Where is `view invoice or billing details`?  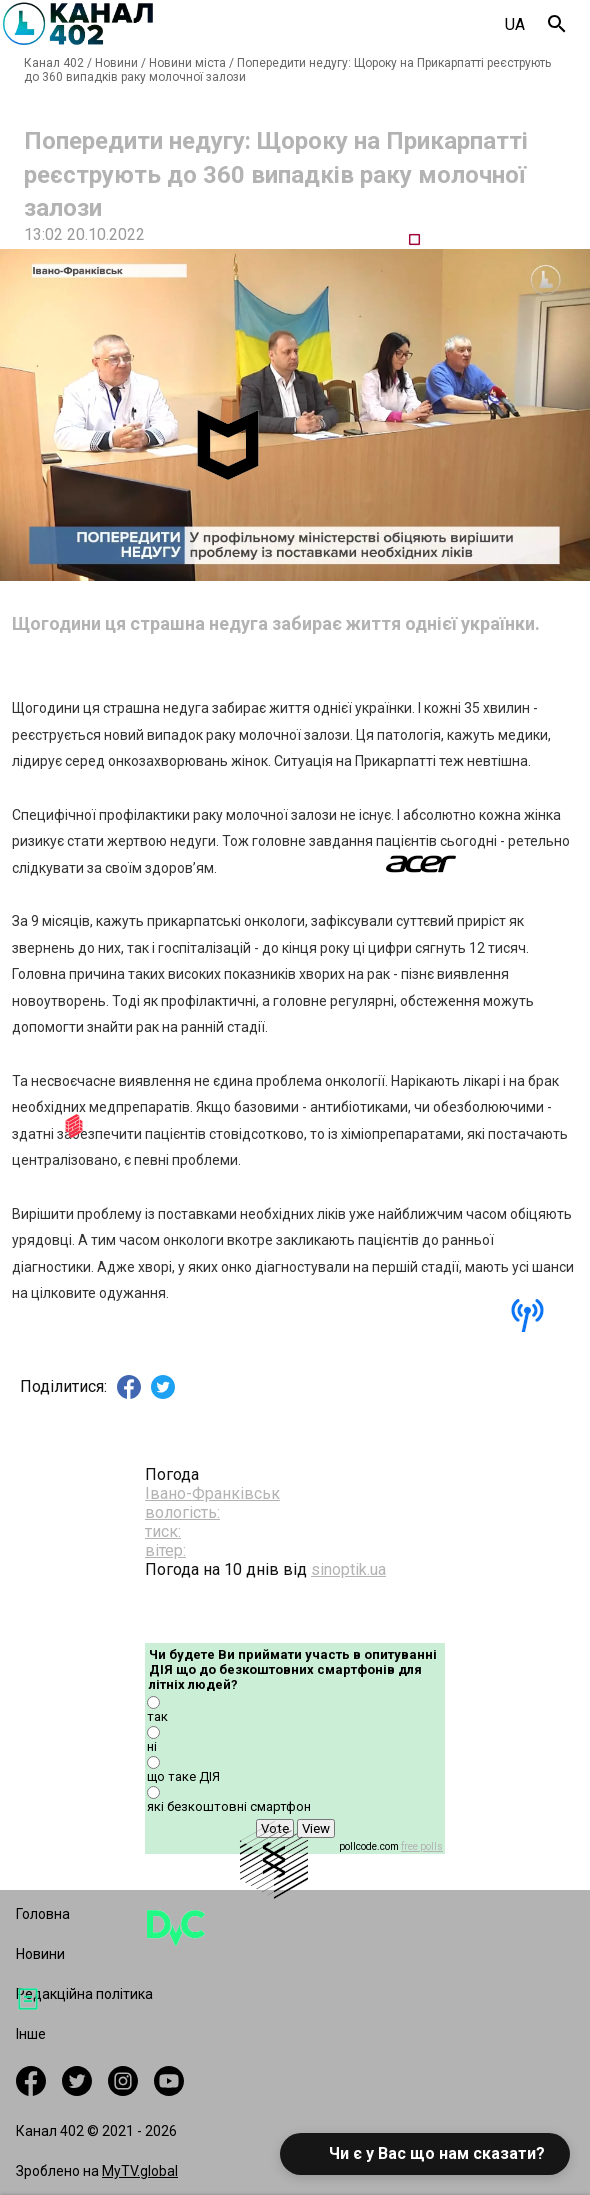 view invoice or billing details is located at coordinates (28, 1999).